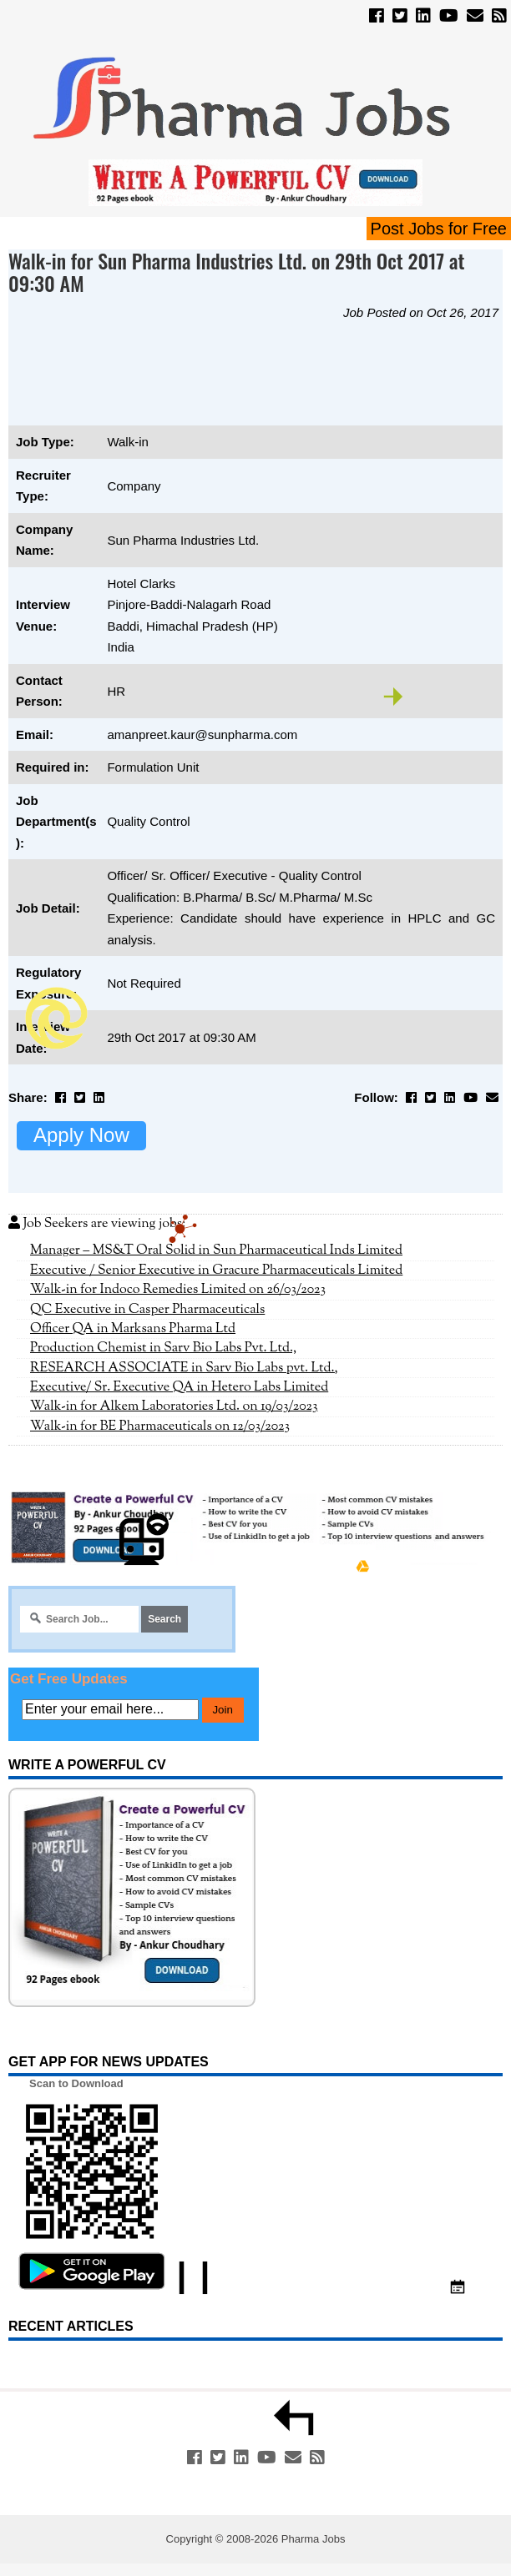  Describe the element at coordinates (362, 1566) in the screenshot. I see `open Google Drive` at that location.